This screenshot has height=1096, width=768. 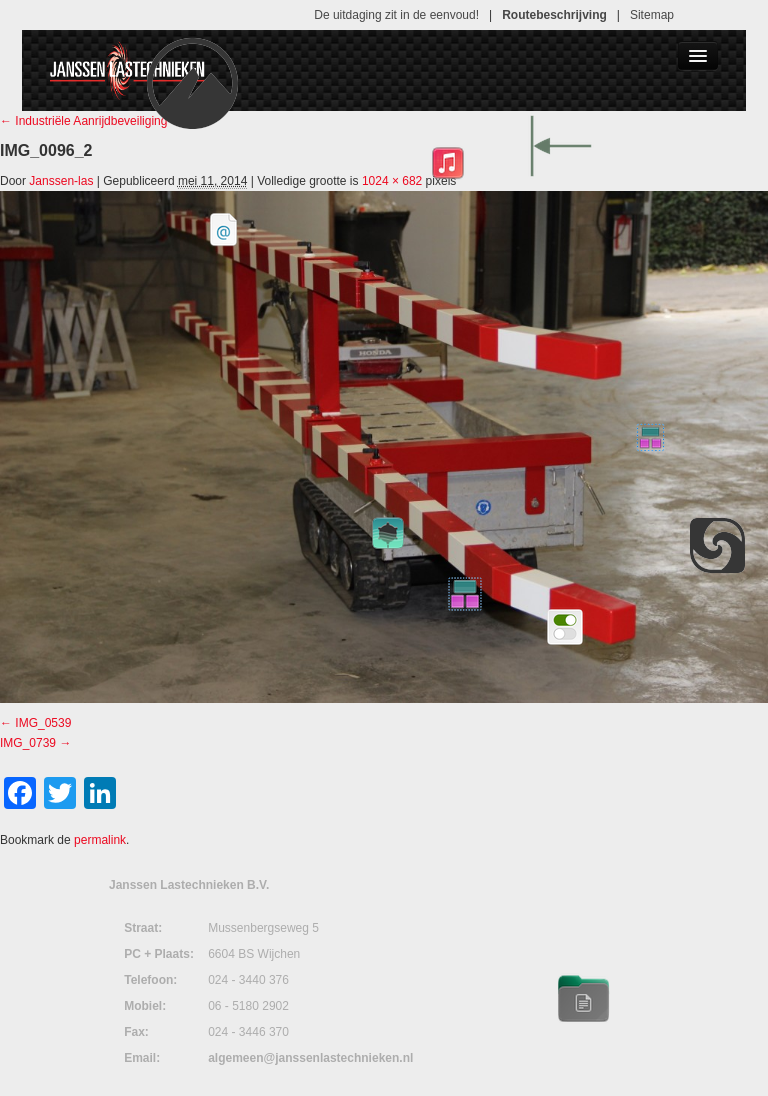 What do you see at coordinates (565, 627) in the screenshot?
I see `open system settings or preferences` at bounding box center [565, 627].